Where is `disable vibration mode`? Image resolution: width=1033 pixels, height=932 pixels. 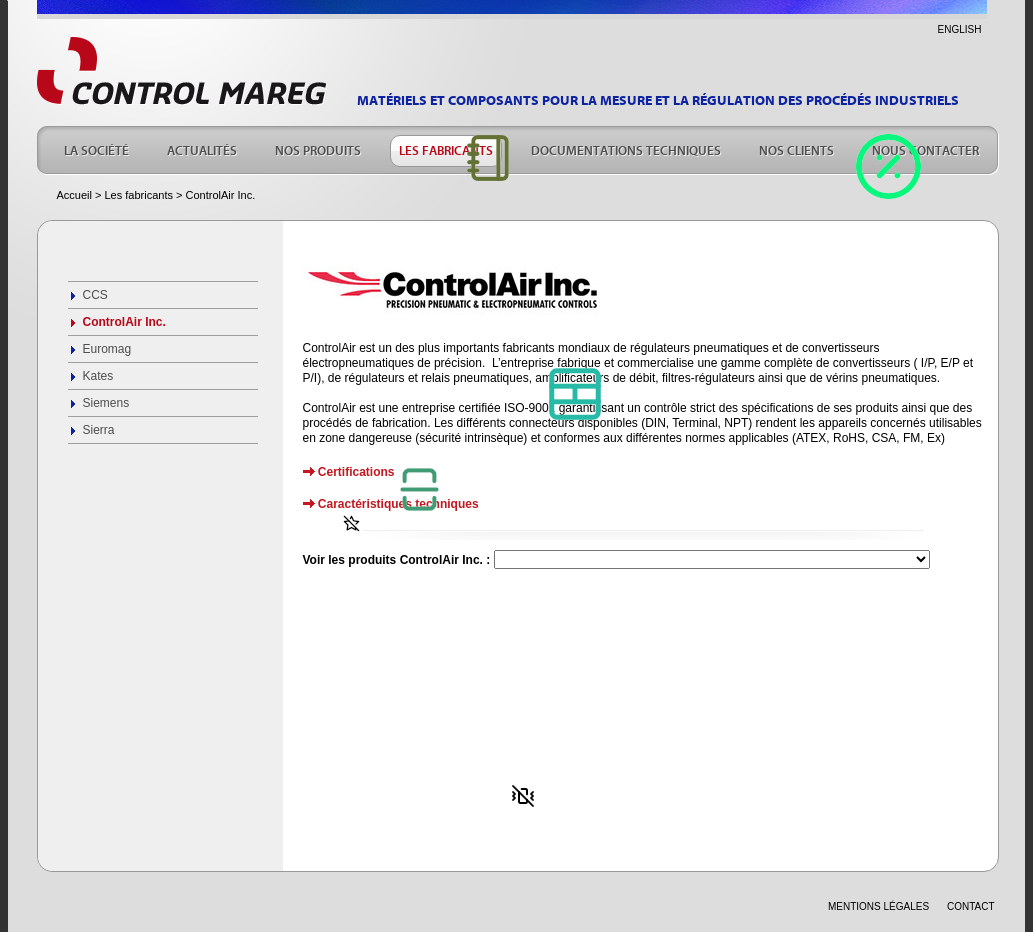
disable vibration mode is located at coordinates (523, 796).